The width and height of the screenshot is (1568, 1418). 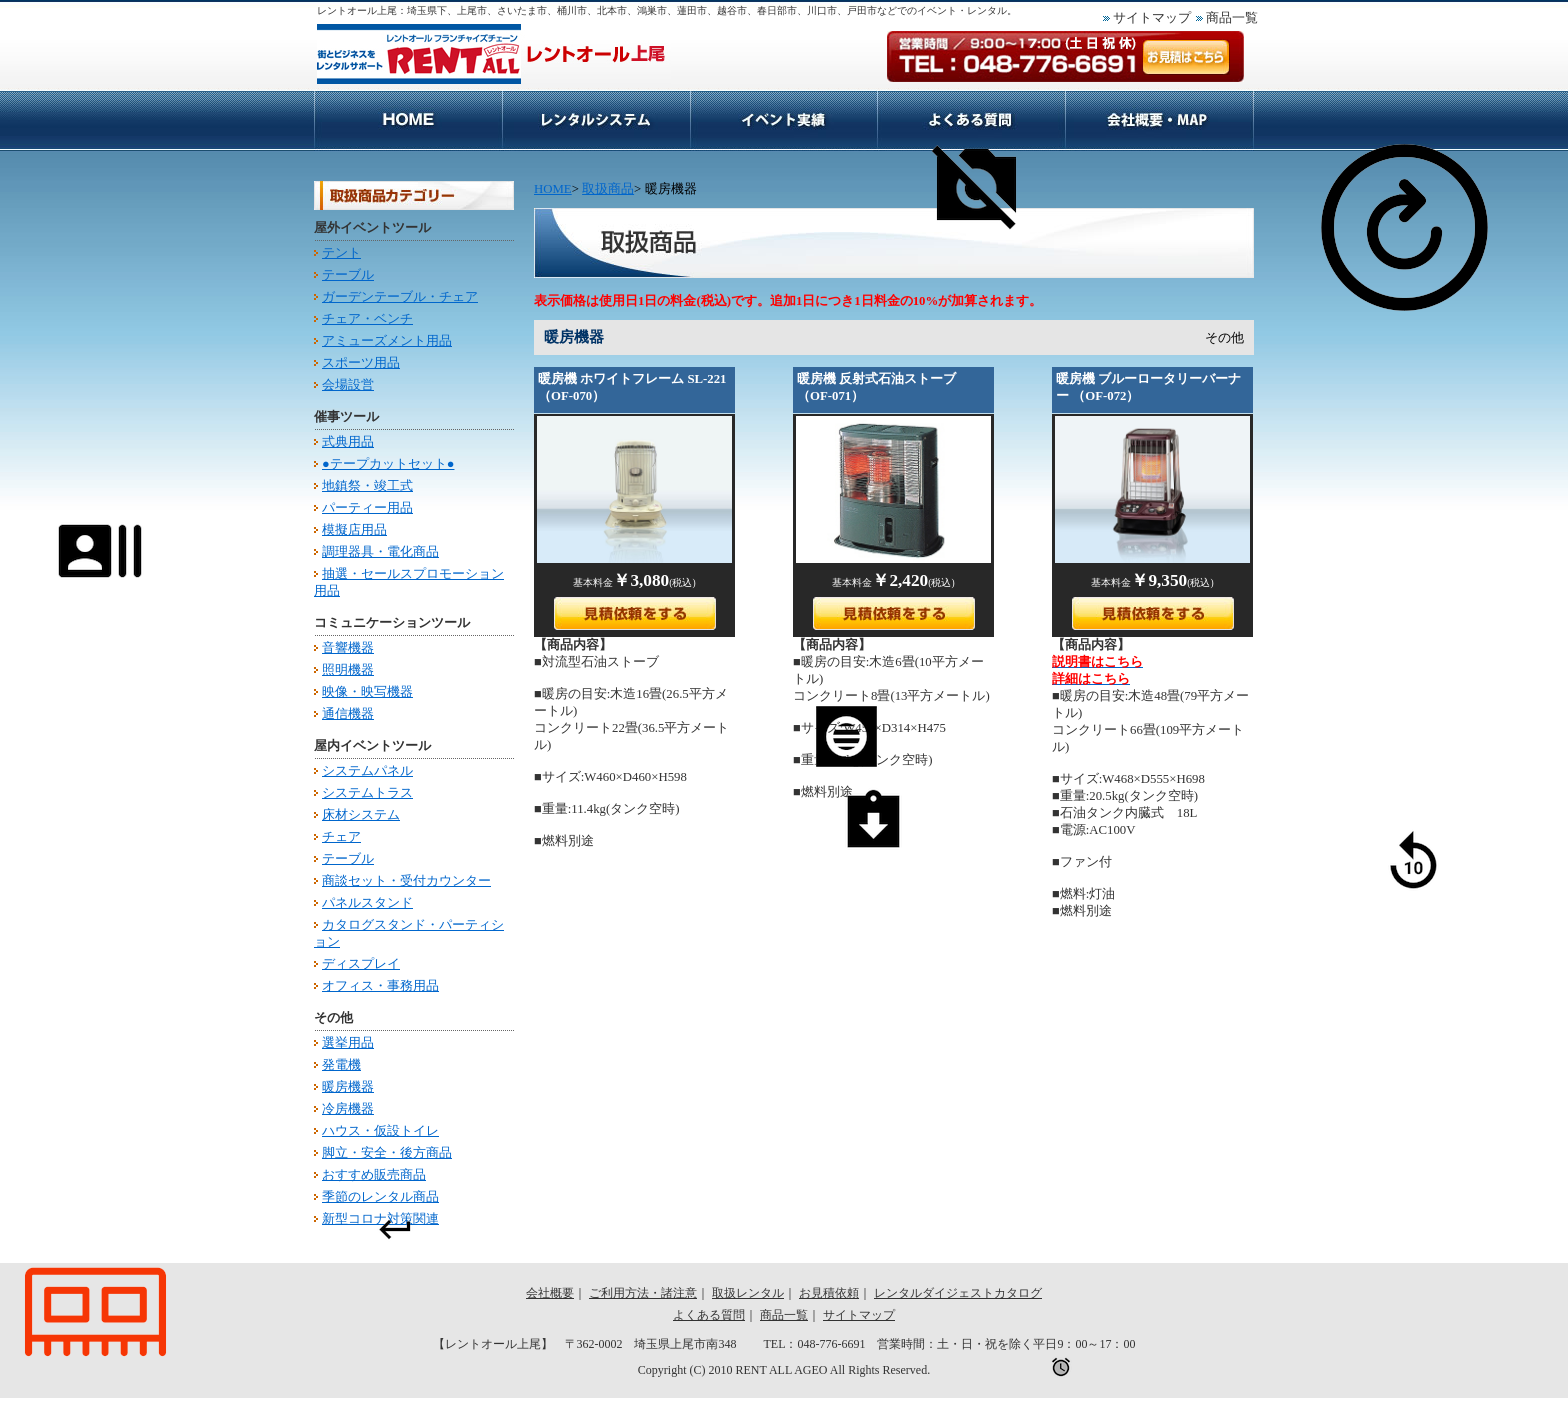 What do you see at coordinates (100, 551) in the screenshot?
I see `view recently contacted people` at bounding box center [100, 551].